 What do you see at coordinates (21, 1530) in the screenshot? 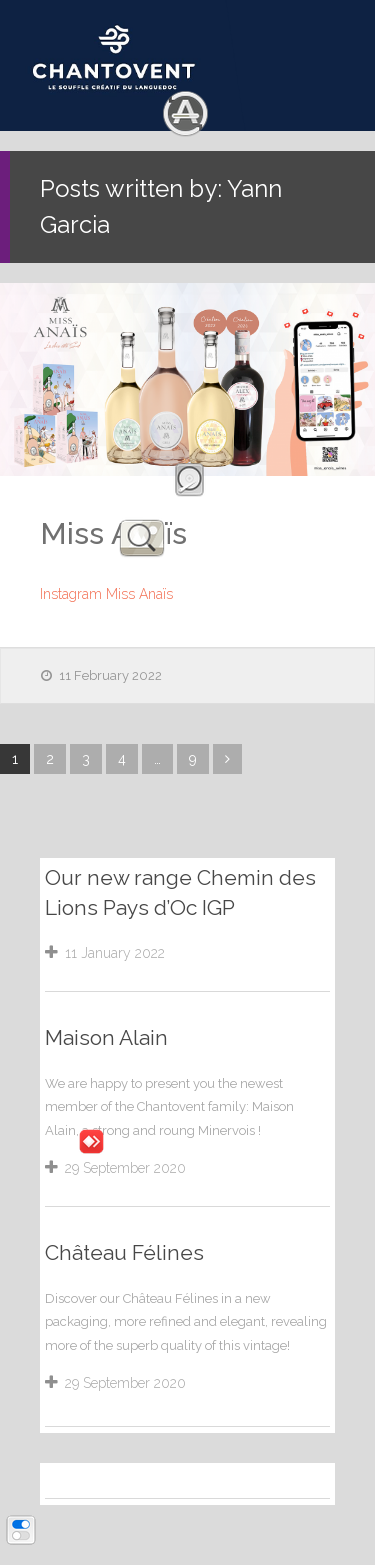
I see `open gnome tweaks application` at bounding box center [21, 1530].